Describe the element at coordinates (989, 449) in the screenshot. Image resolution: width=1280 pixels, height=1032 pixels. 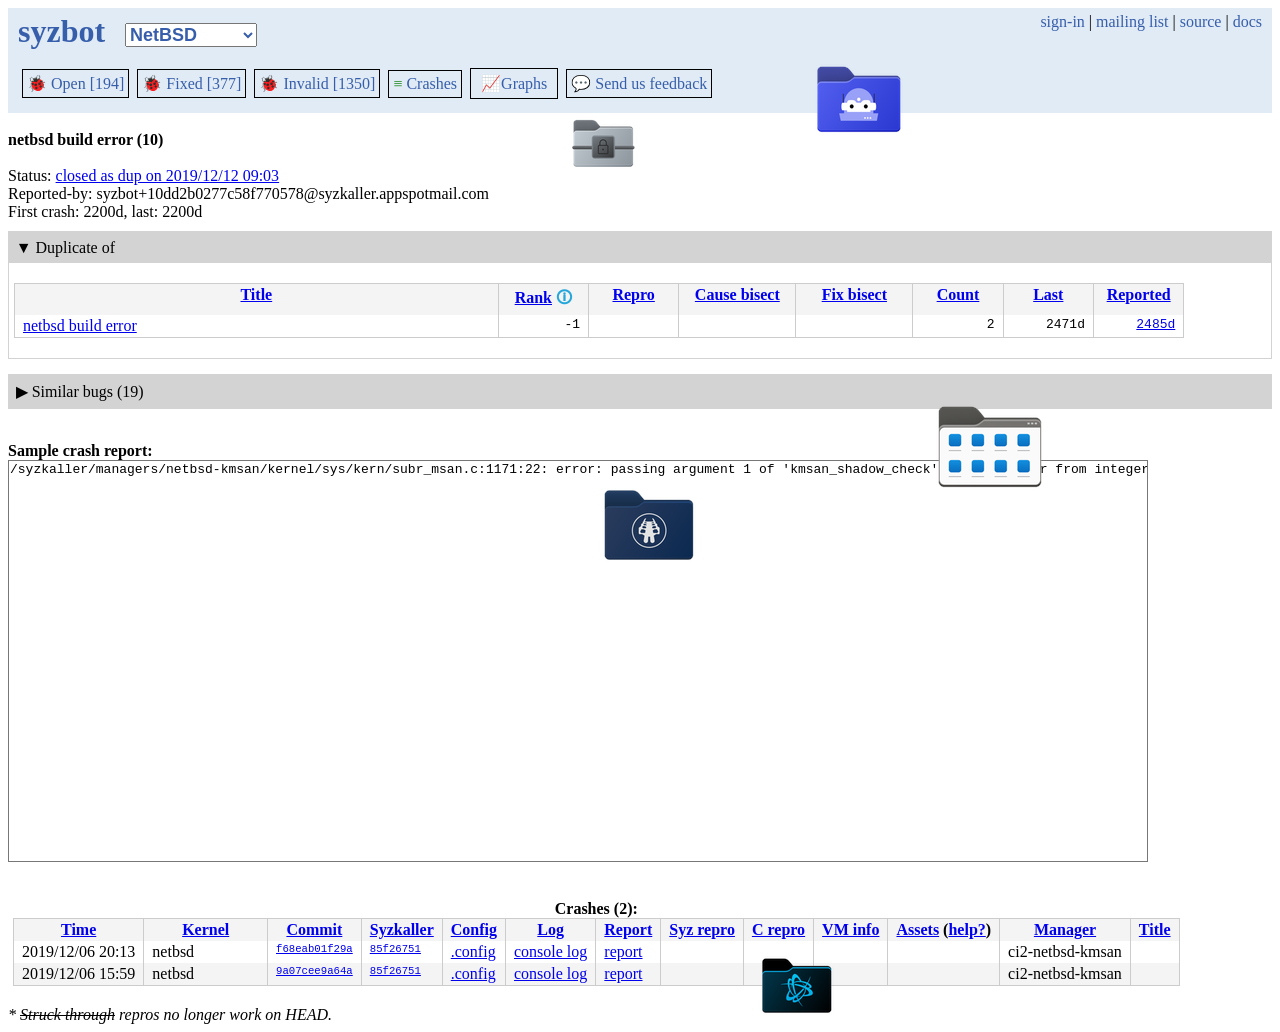
I see `open program manager folder` at that location.